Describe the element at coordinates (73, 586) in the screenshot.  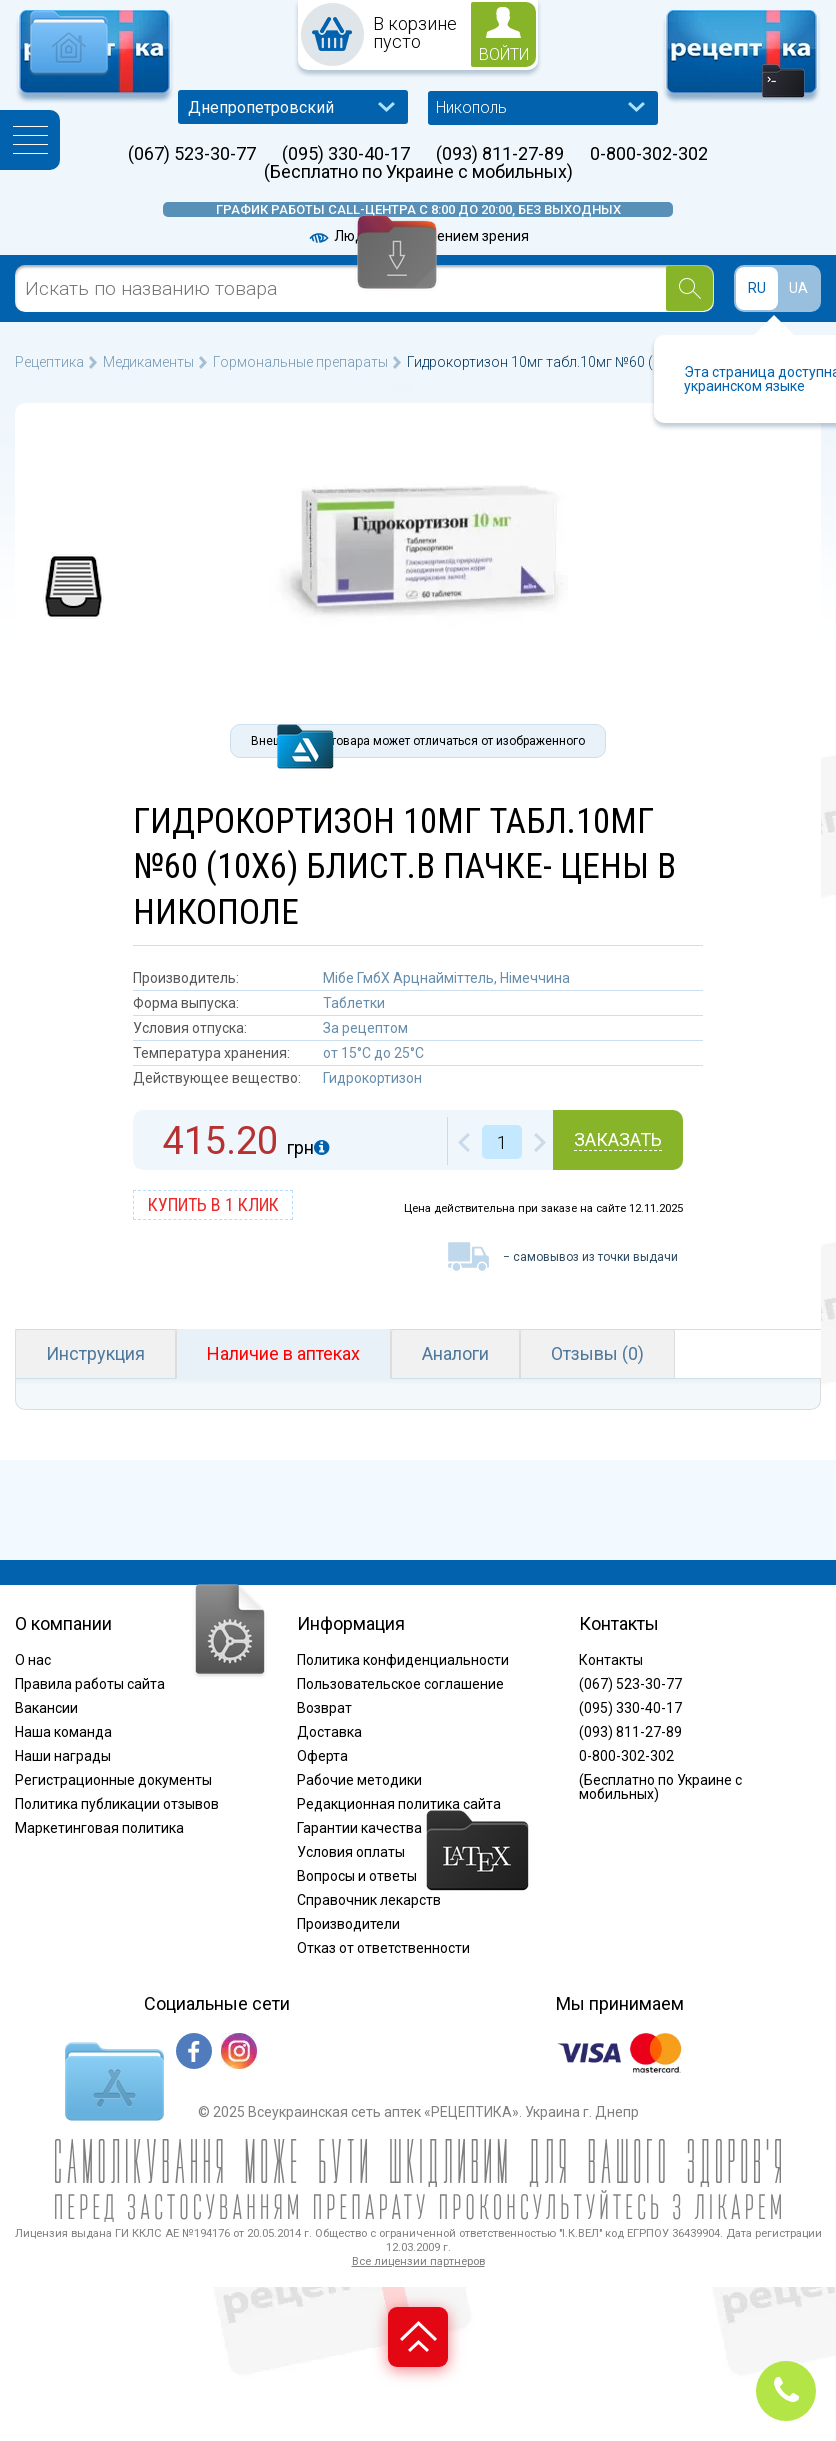
I see `view recently accessed files` at that location.